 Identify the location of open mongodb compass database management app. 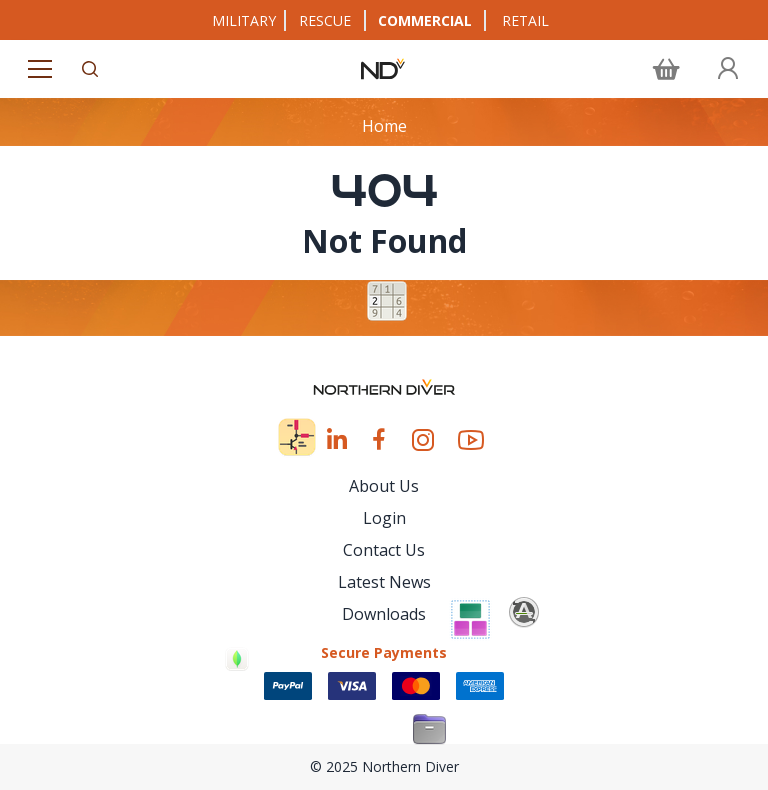
(237, 659).